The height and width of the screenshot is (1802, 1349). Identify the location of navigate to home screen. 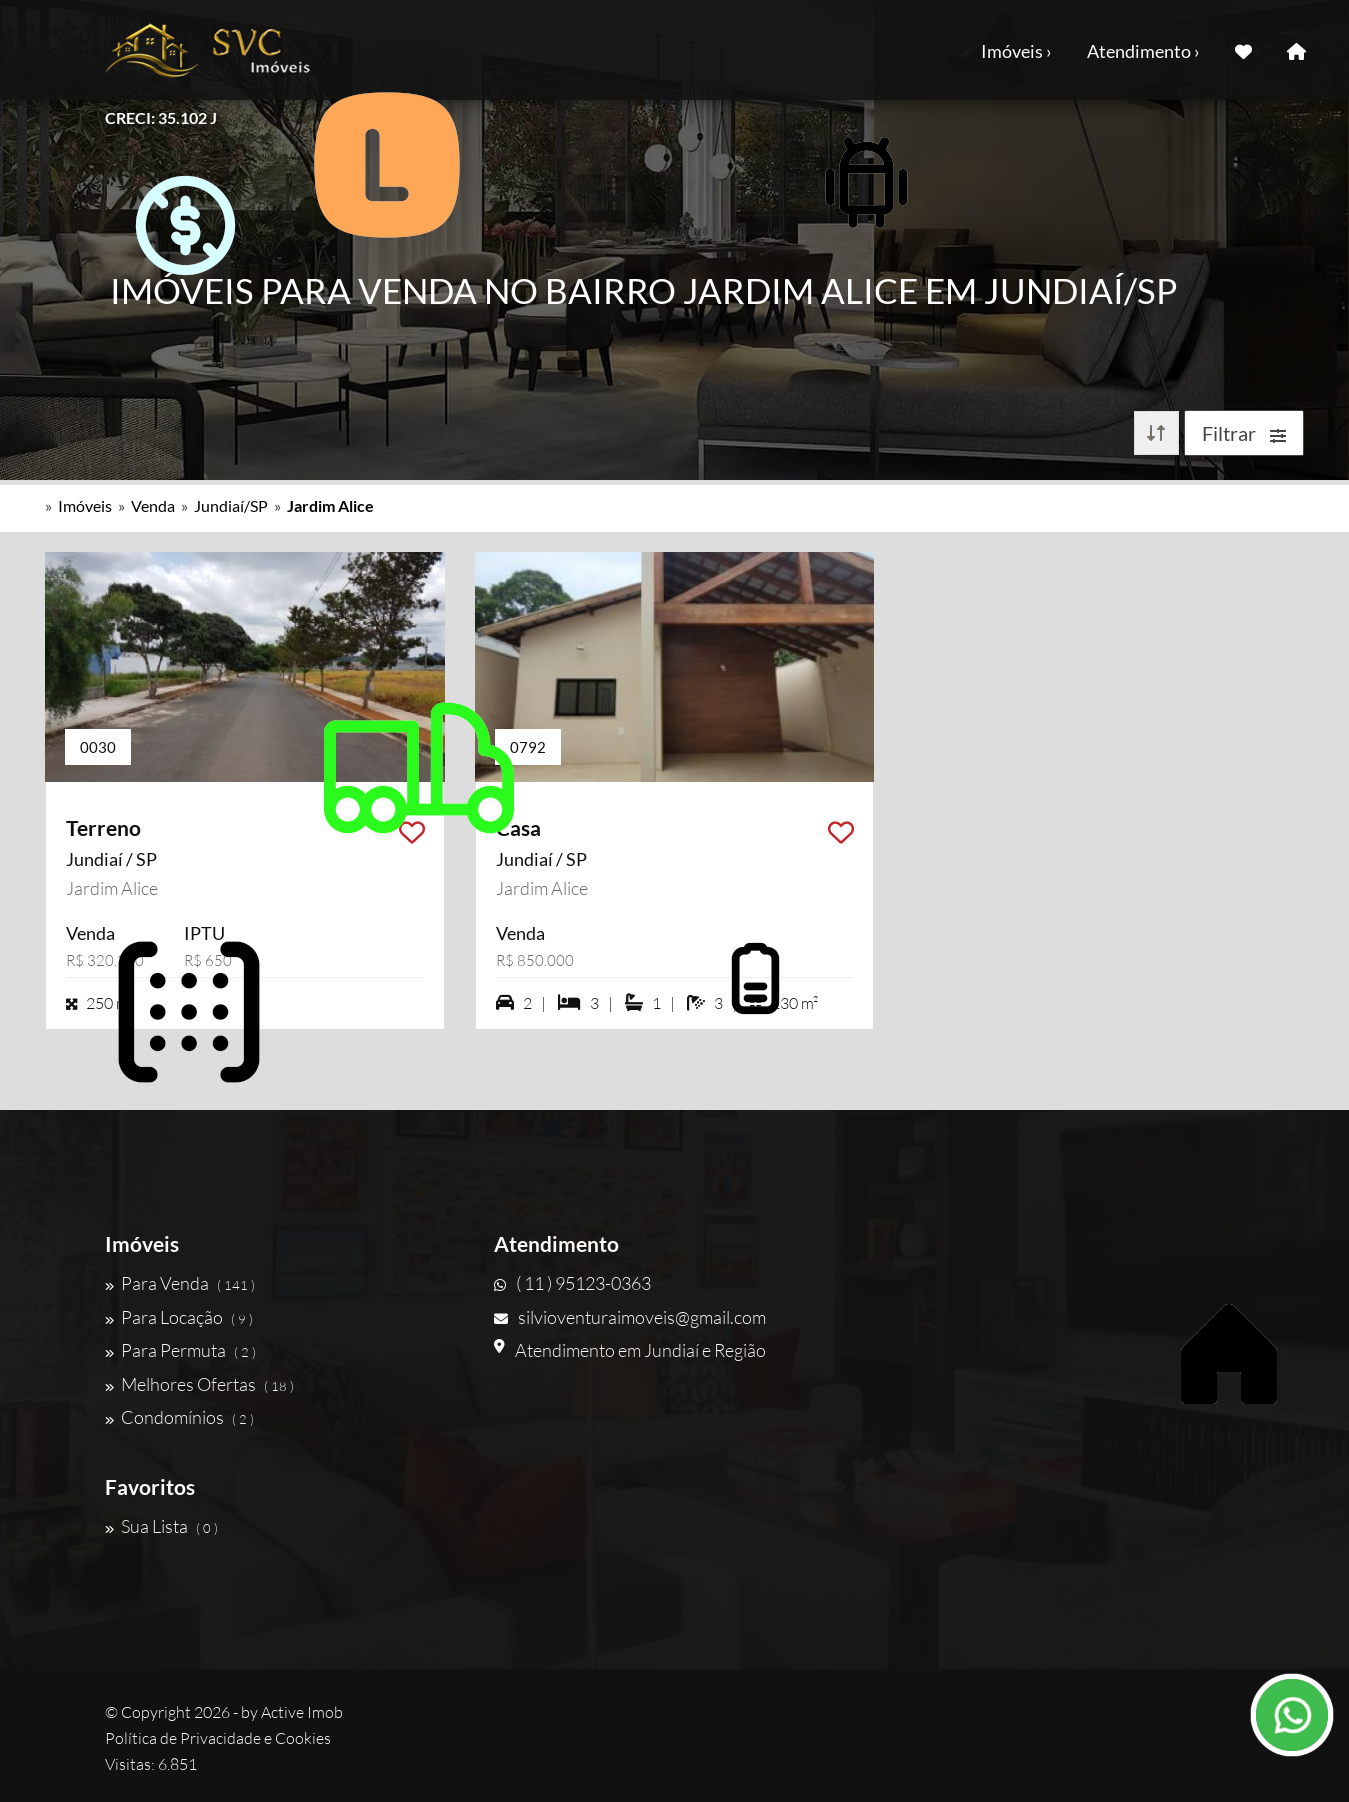
(1229, 1356).